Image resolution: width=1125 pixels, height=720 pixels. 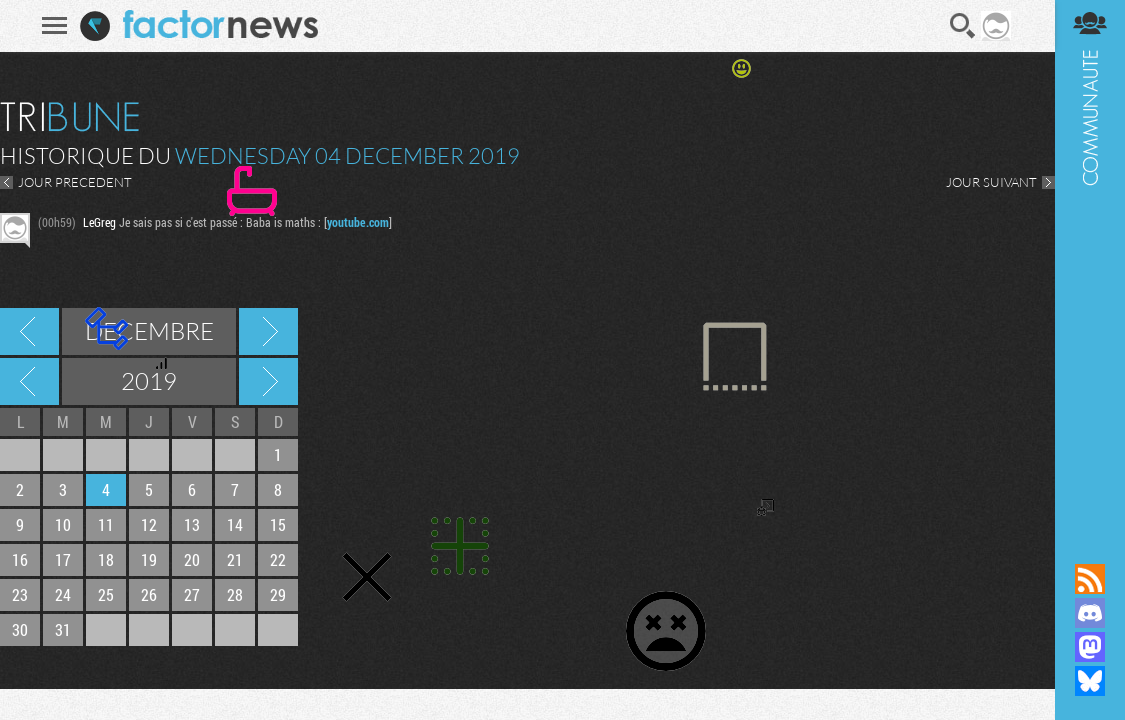 What do you see at coordinates (666, 631) in the screenshot?
I see `rate experience as very dissatisfied` at bounding box center [666, 631].